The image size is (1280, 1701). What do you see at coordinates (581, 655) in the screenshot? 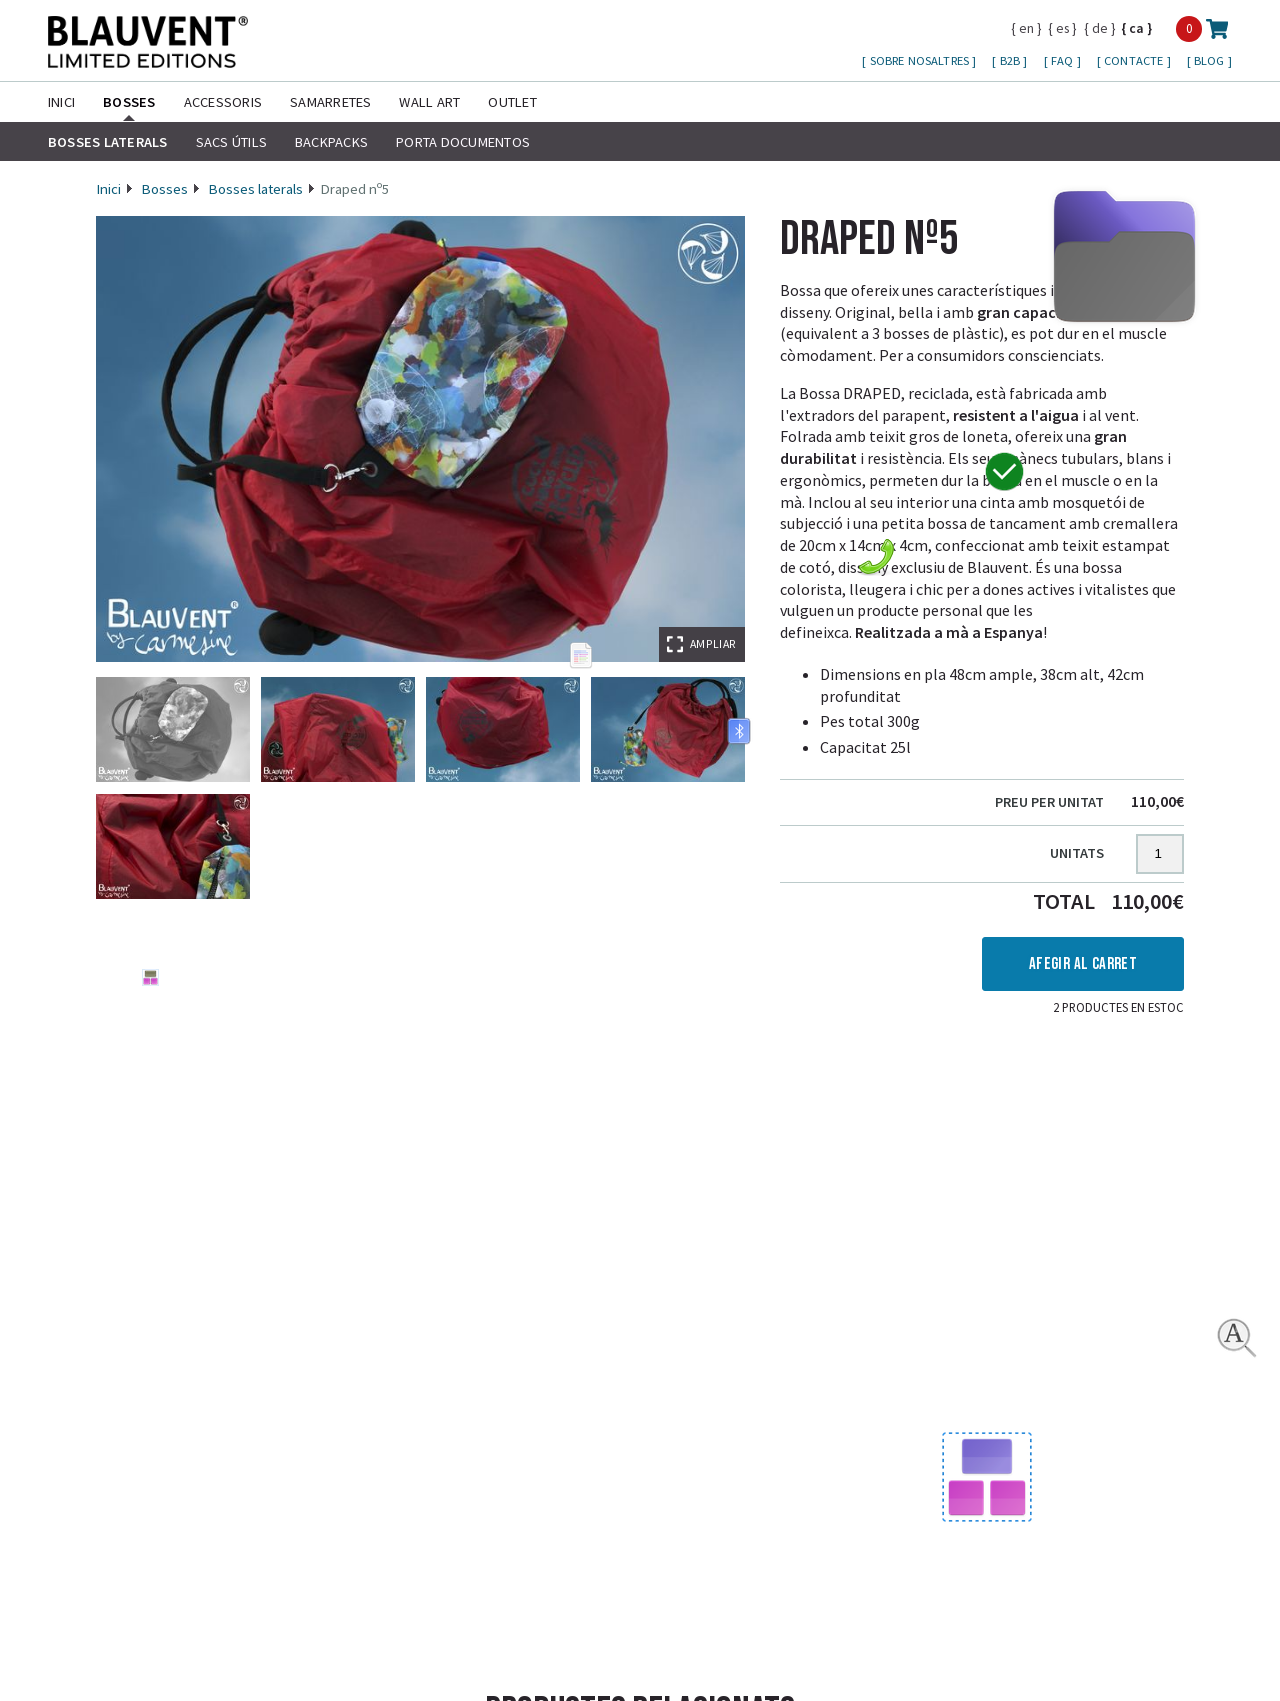
I see `open a script or code file` at bounding box center [581, 655].